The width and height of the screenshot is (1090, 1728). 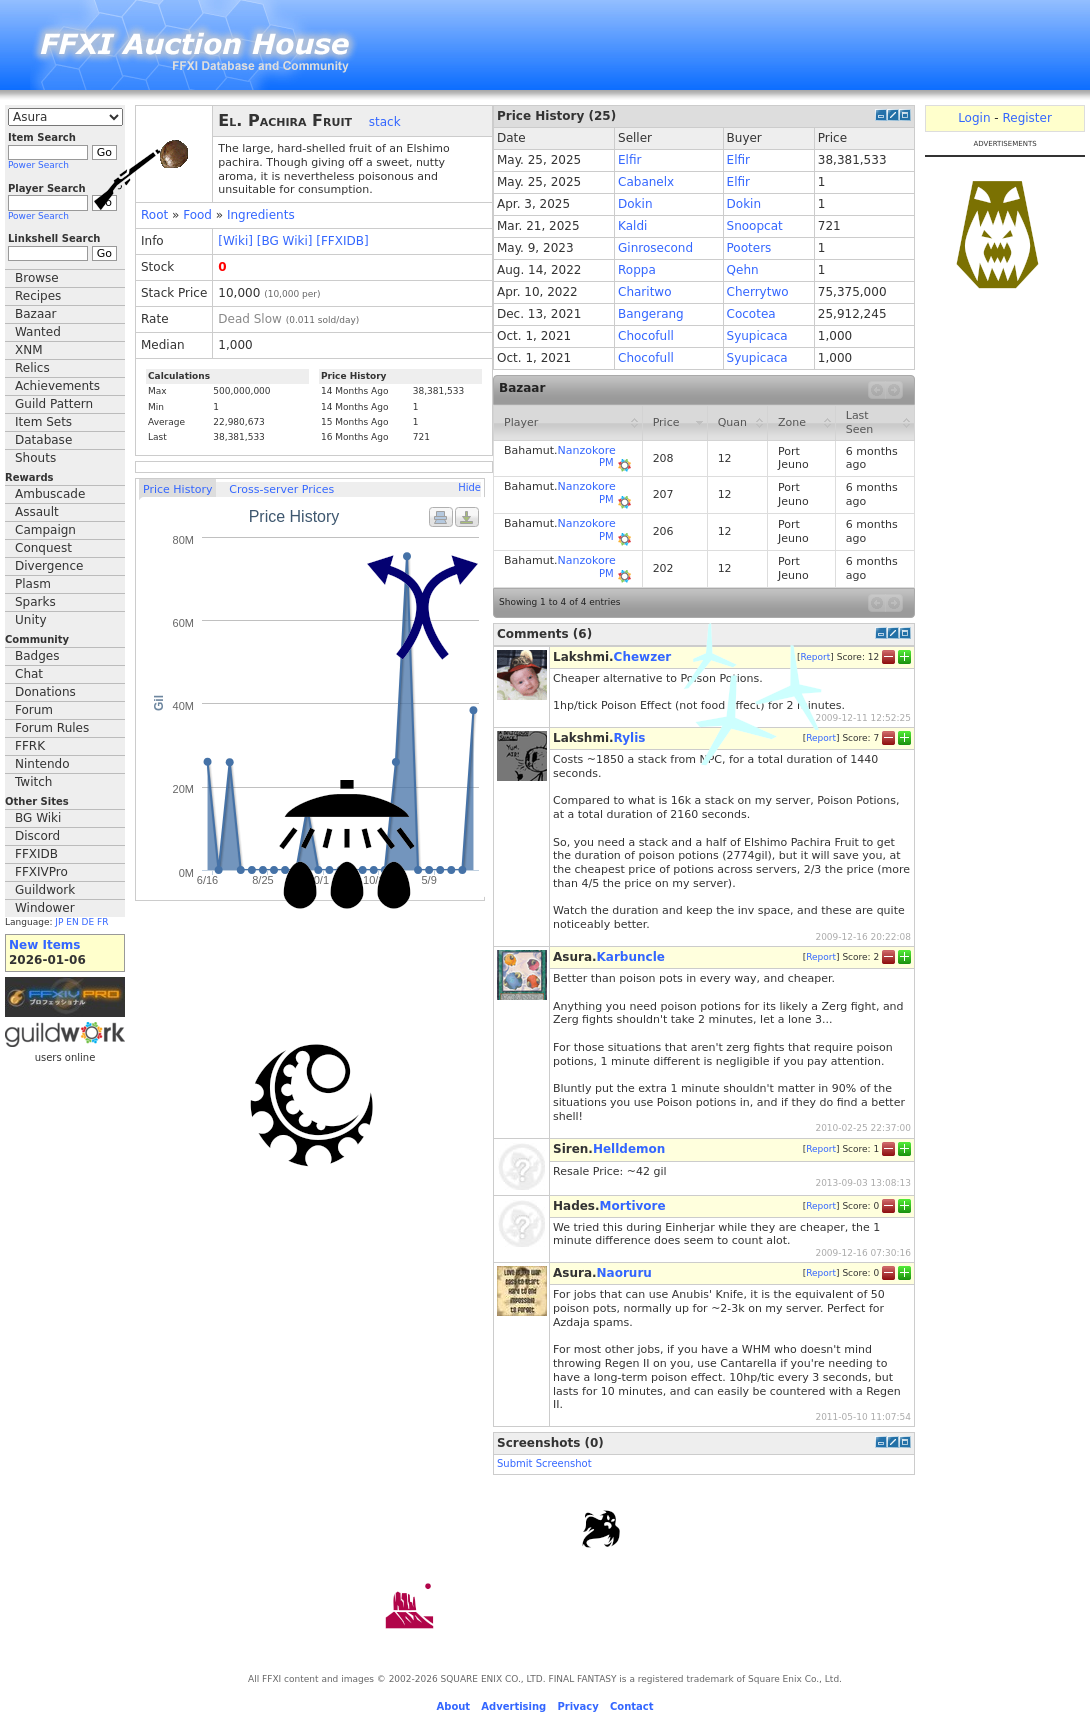 What do you see at coordinates (422, 607) in the screenshot?
I see `split or divide content into multiple paths` at bounding box center [422, 607].